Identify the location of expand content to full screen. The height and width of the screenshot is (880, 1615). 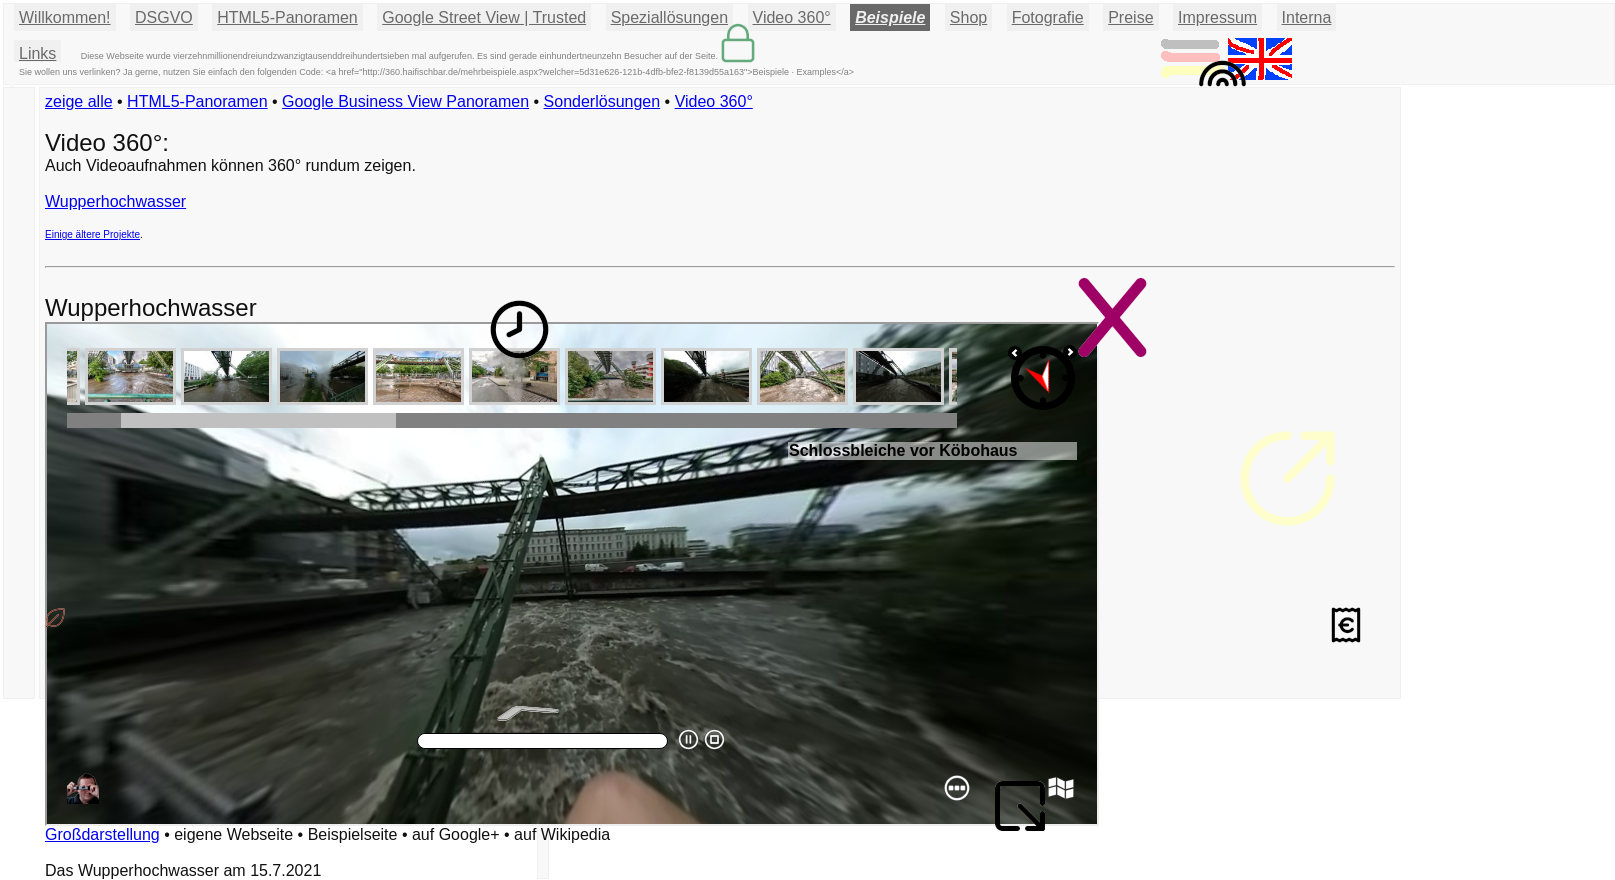
(1020, 806).